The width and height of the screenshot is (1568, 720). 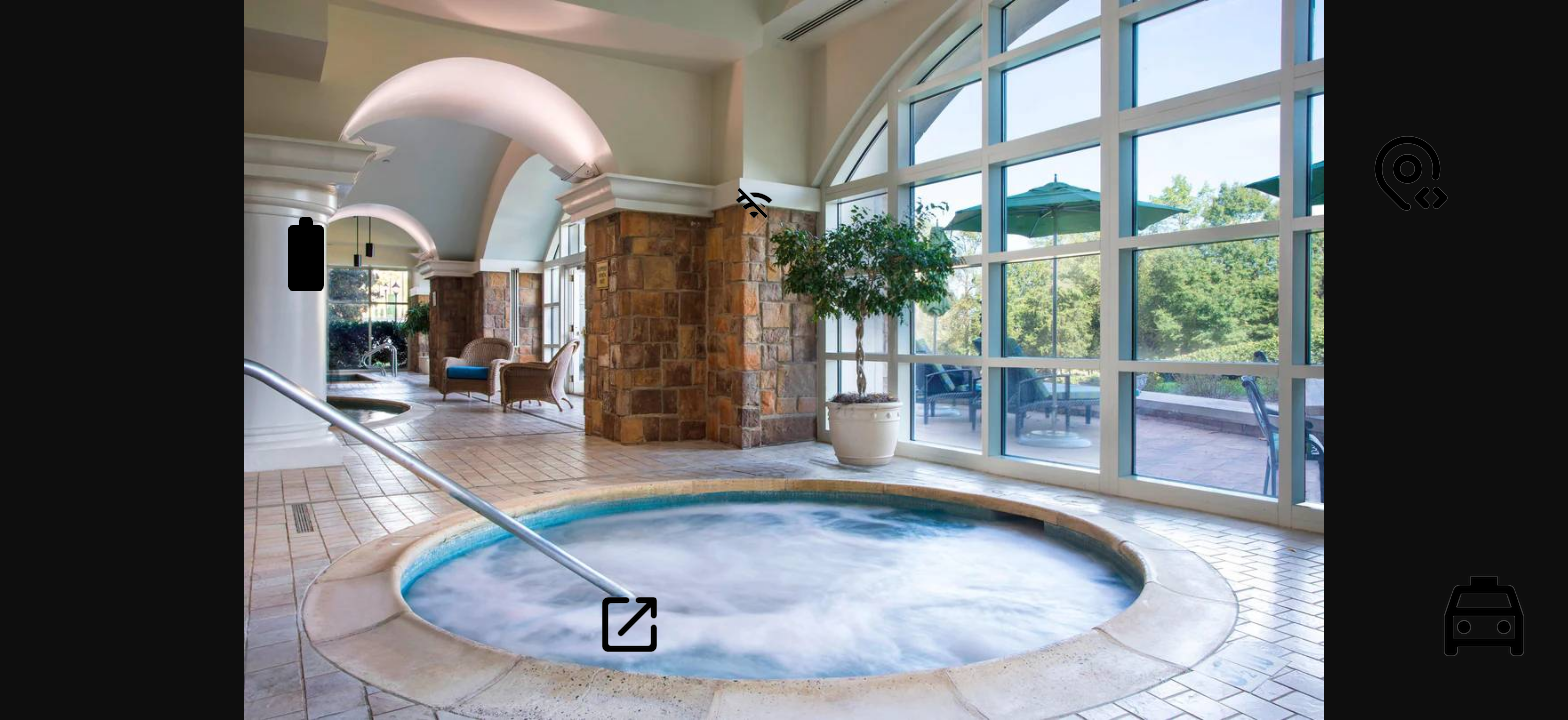 What do you see at coordinates (1484, 616) in the screenshot?
I see `request a taxi or rideshare` at bounding box center [1484, 616].